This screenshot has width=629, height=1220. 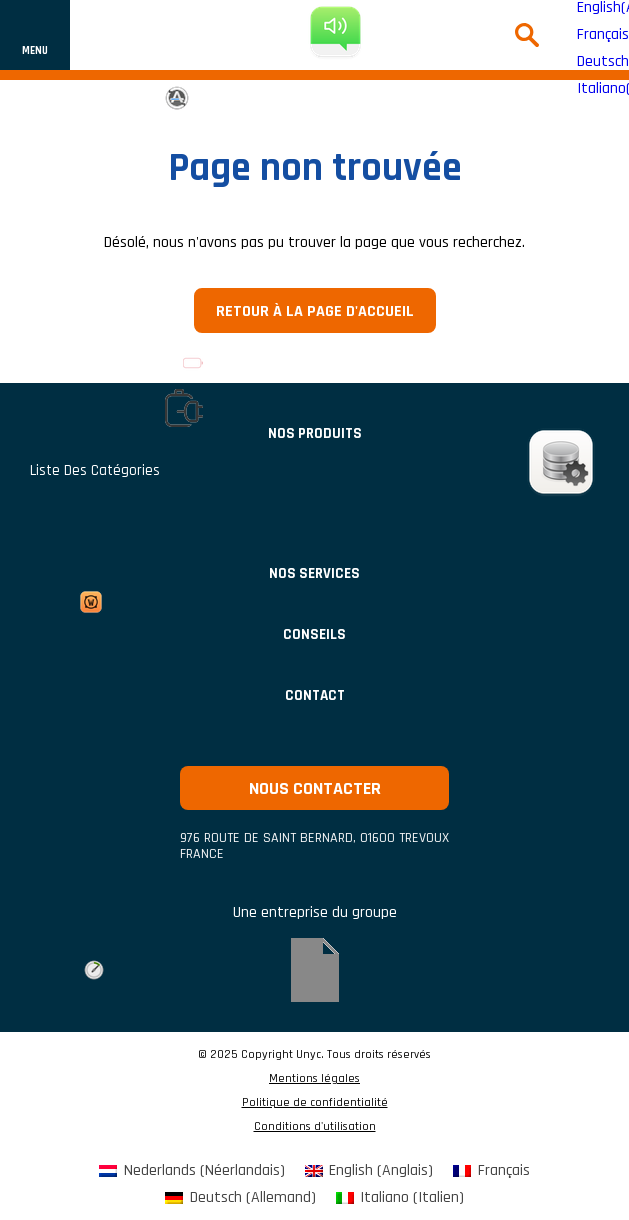 I want to click on access power and battery settings, so click(x=184, y=408).